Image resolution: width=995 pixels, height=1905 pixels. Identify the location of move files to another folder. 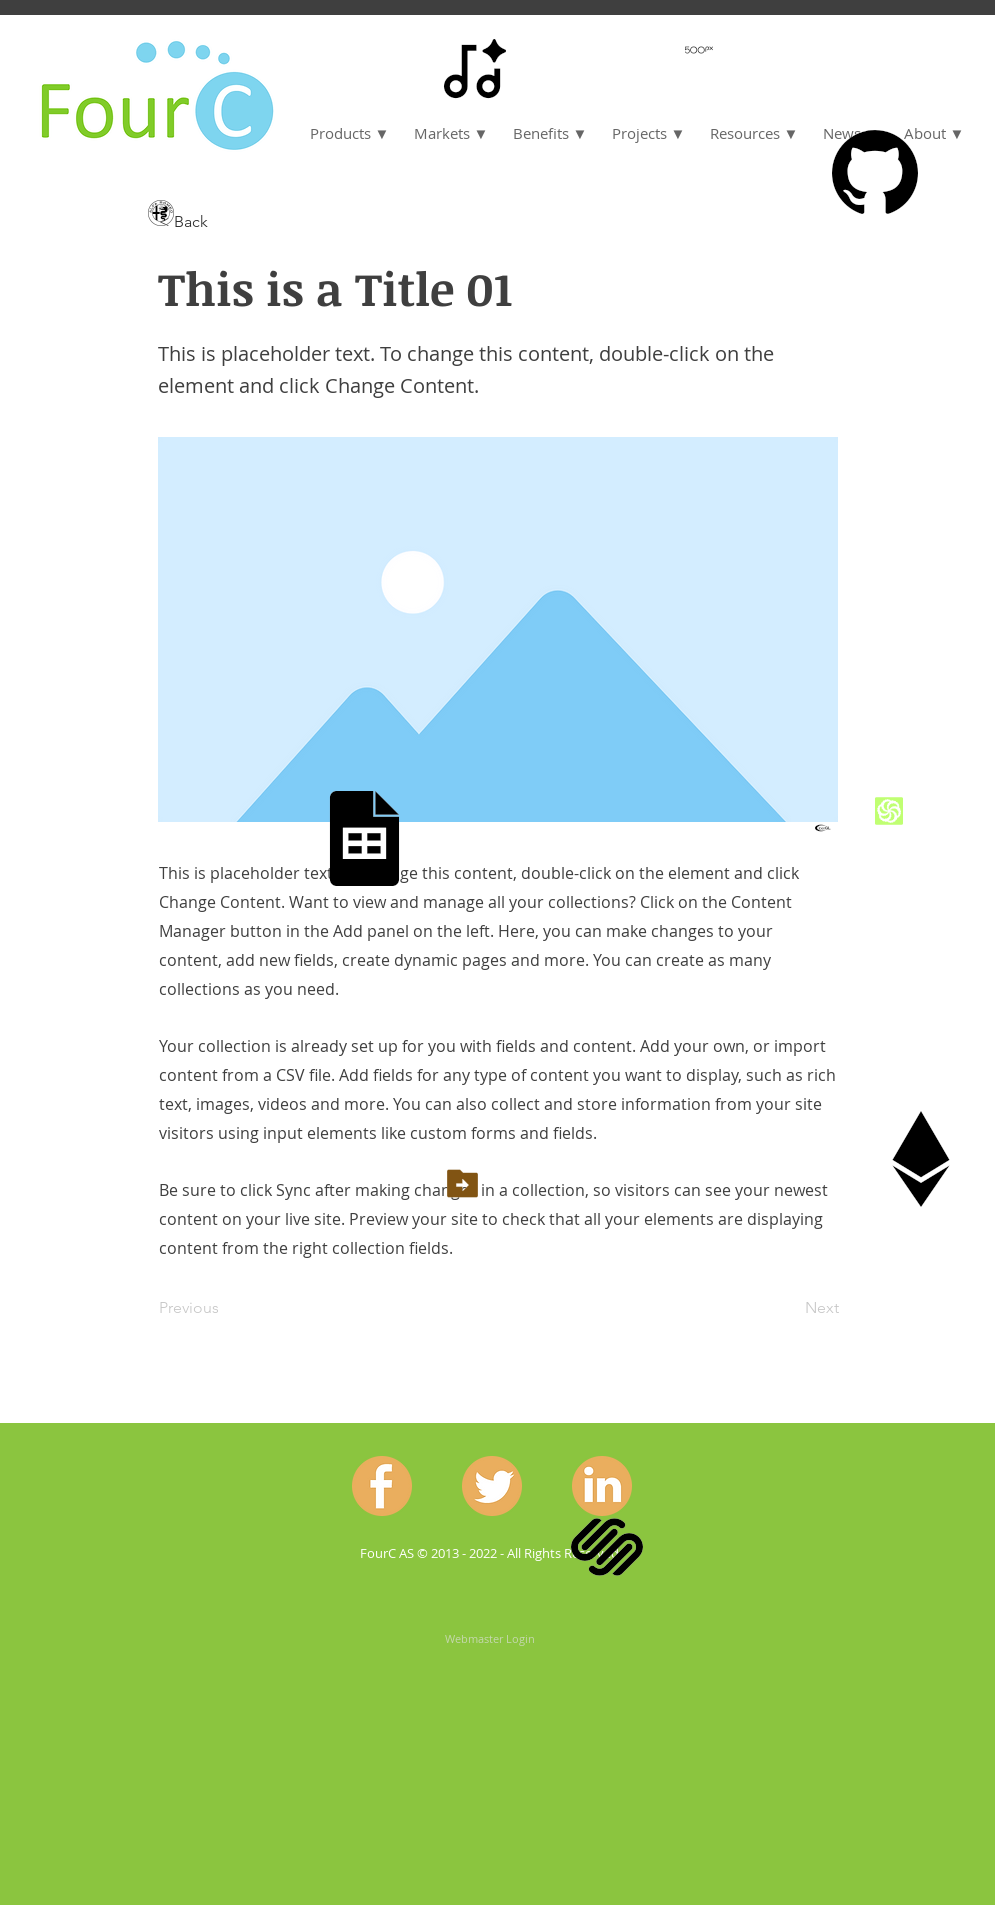
(462, 1183).